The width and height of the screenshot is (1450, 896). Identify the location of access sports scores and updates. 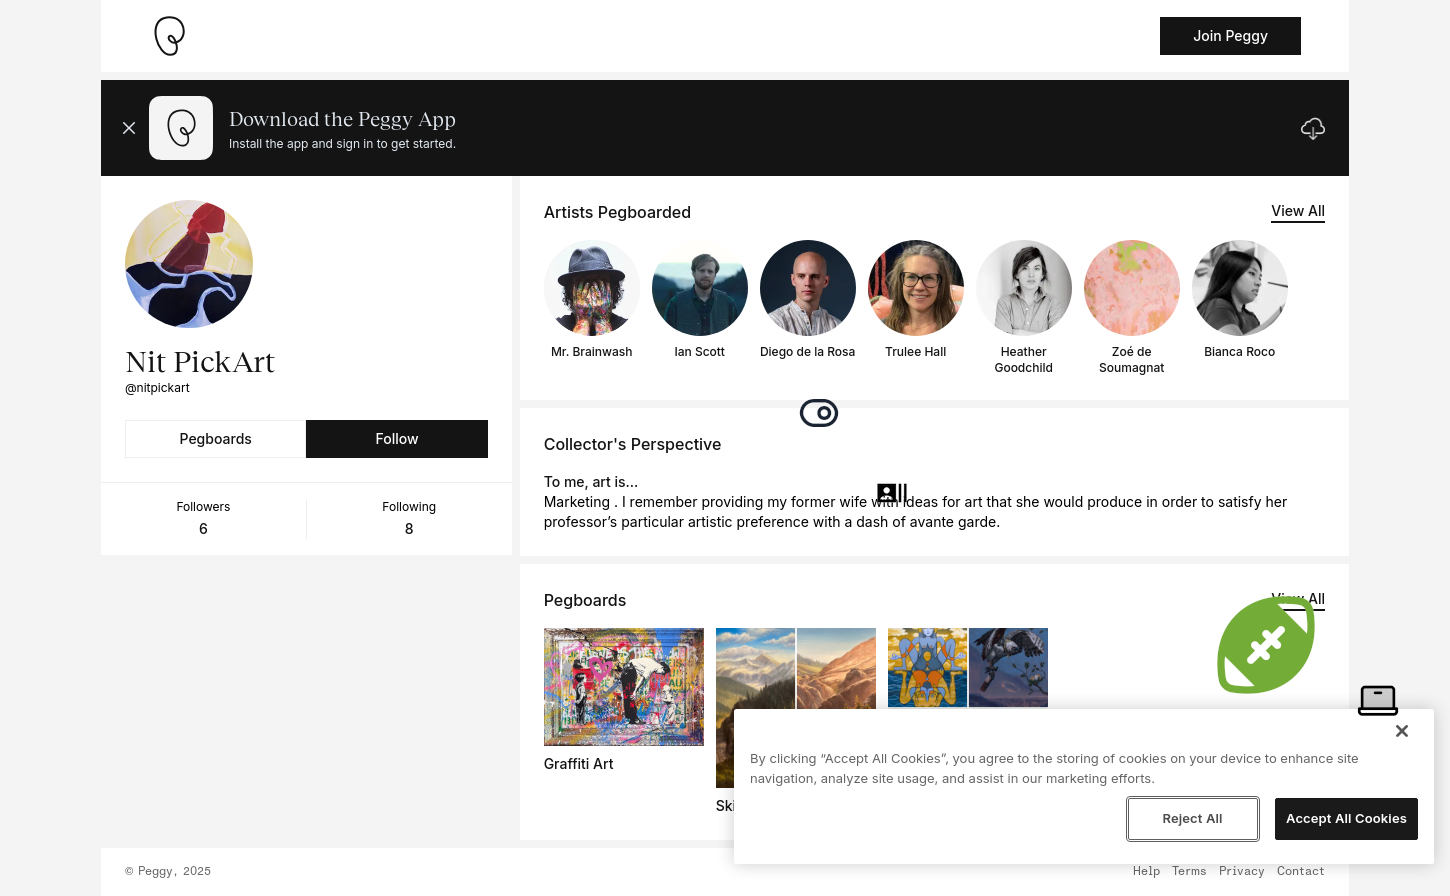
(1266, 645).